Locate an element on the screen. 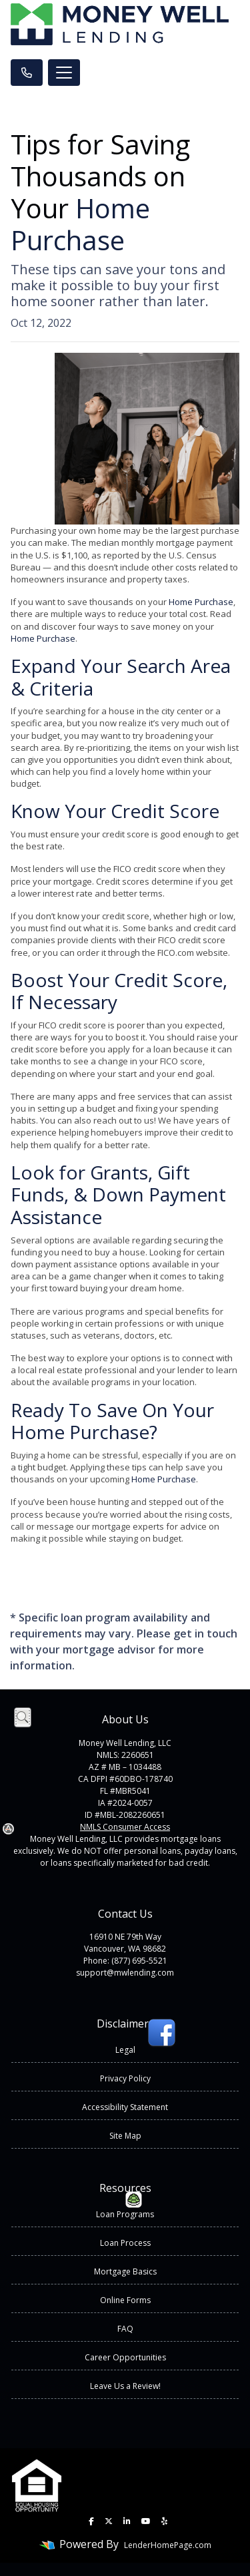  open turtl secure note-taking app is located at coordinates (133, 2199).